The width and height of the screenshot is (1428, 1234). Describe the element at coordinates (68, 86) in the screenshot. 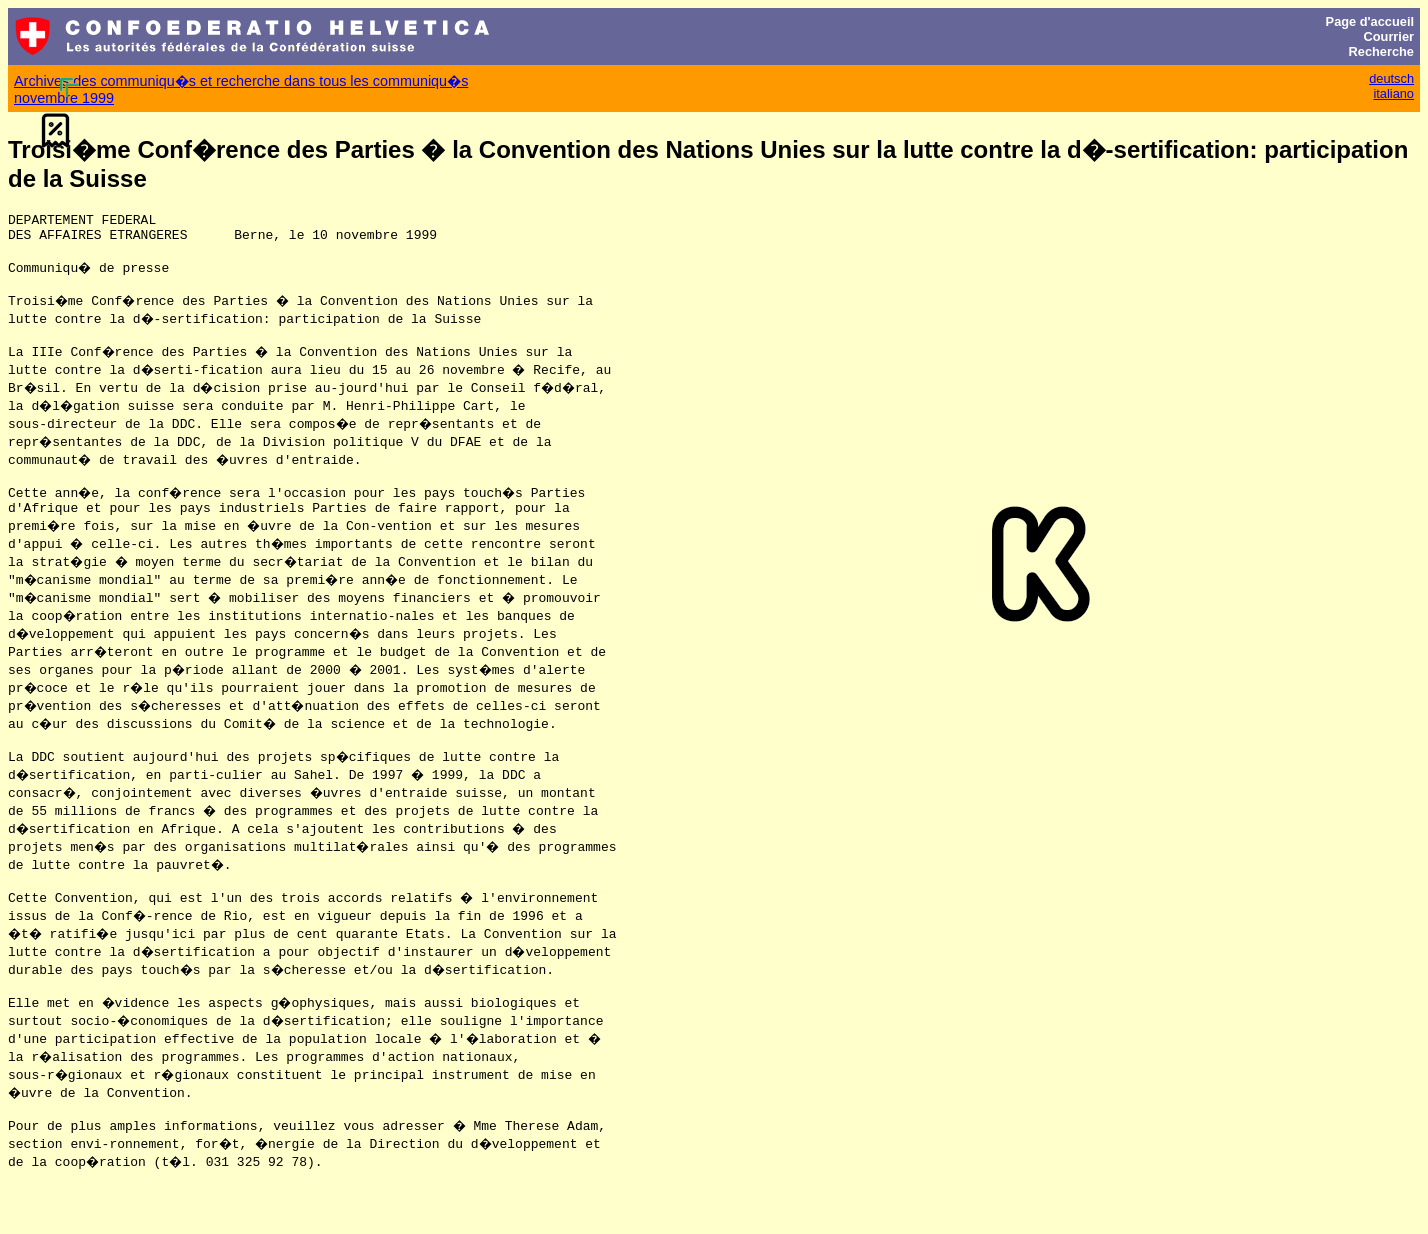

I see `navigate to top-left or home position` at that location.